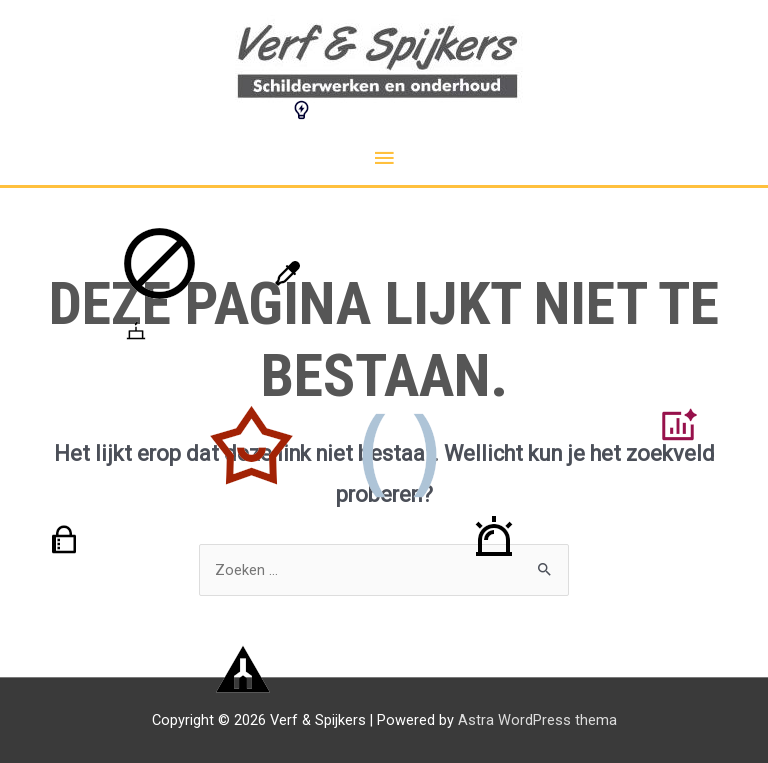  Describe the element at coordinates (159, 263) in the screenshot. I see `indicates a prohibited or restricted action` at that location.